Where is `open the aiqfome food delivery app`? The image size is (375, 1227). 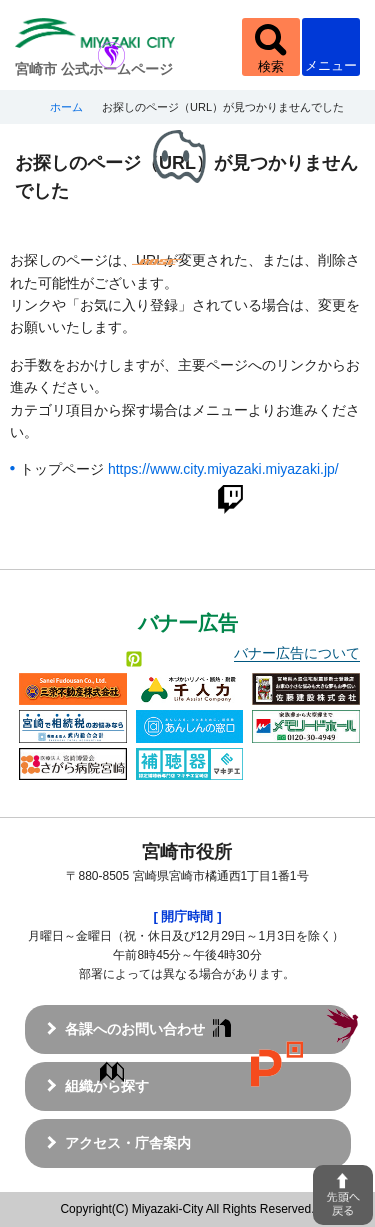 open the aiqfome food delivery app is located at coordinates (179, 156).